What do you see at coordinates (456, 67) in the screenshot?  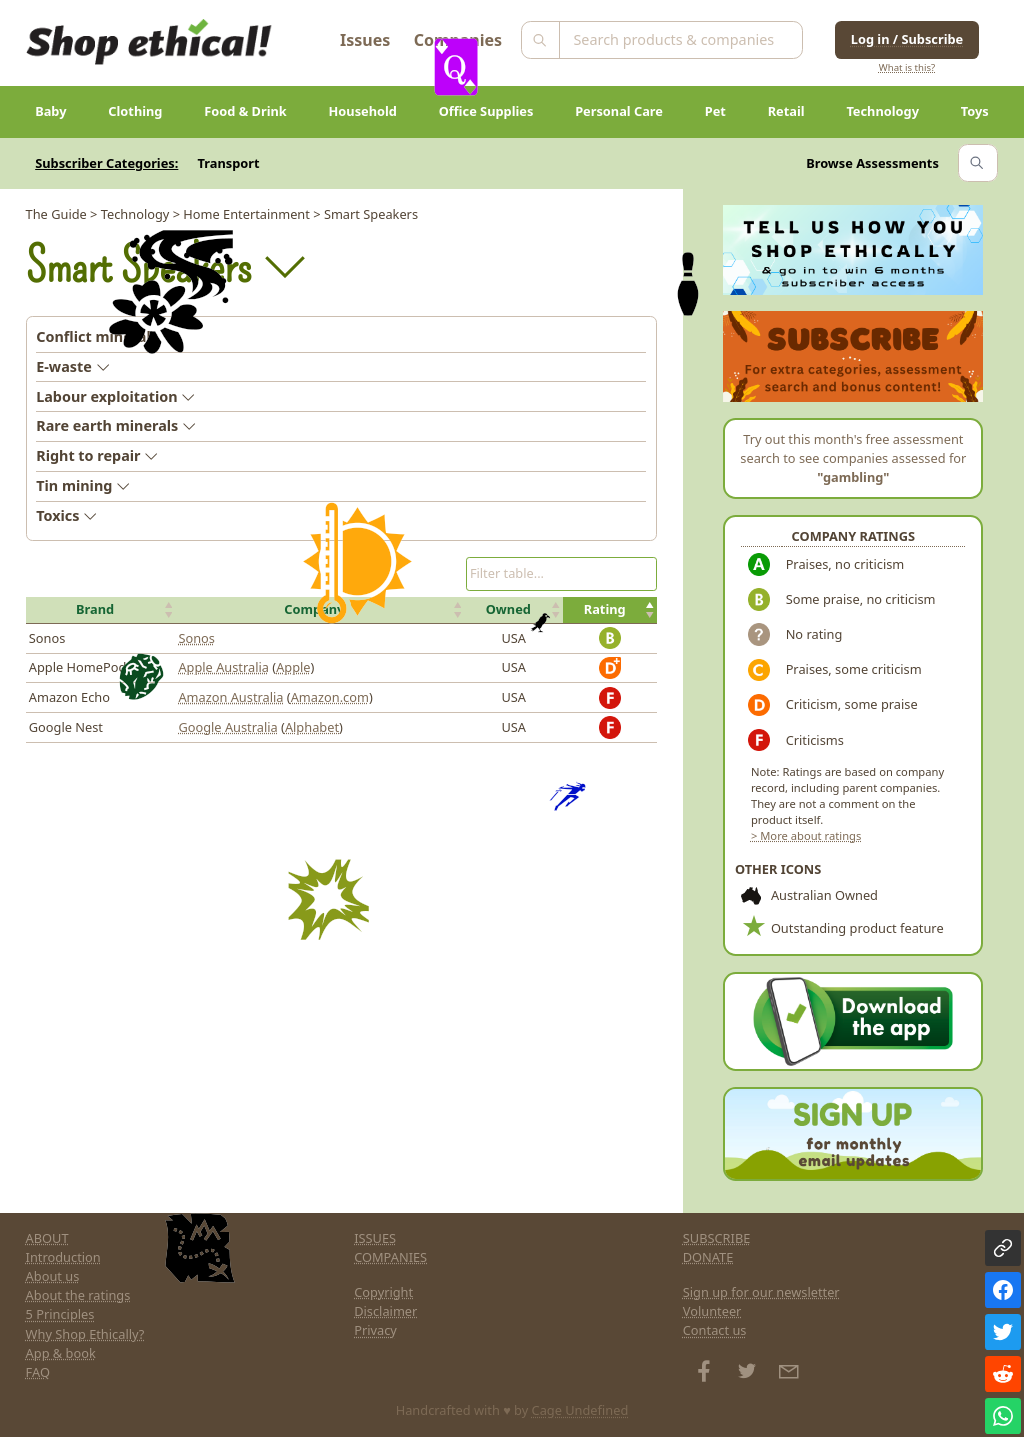 I see `queen of diamonds playing card` at bounding box center [456, 67].